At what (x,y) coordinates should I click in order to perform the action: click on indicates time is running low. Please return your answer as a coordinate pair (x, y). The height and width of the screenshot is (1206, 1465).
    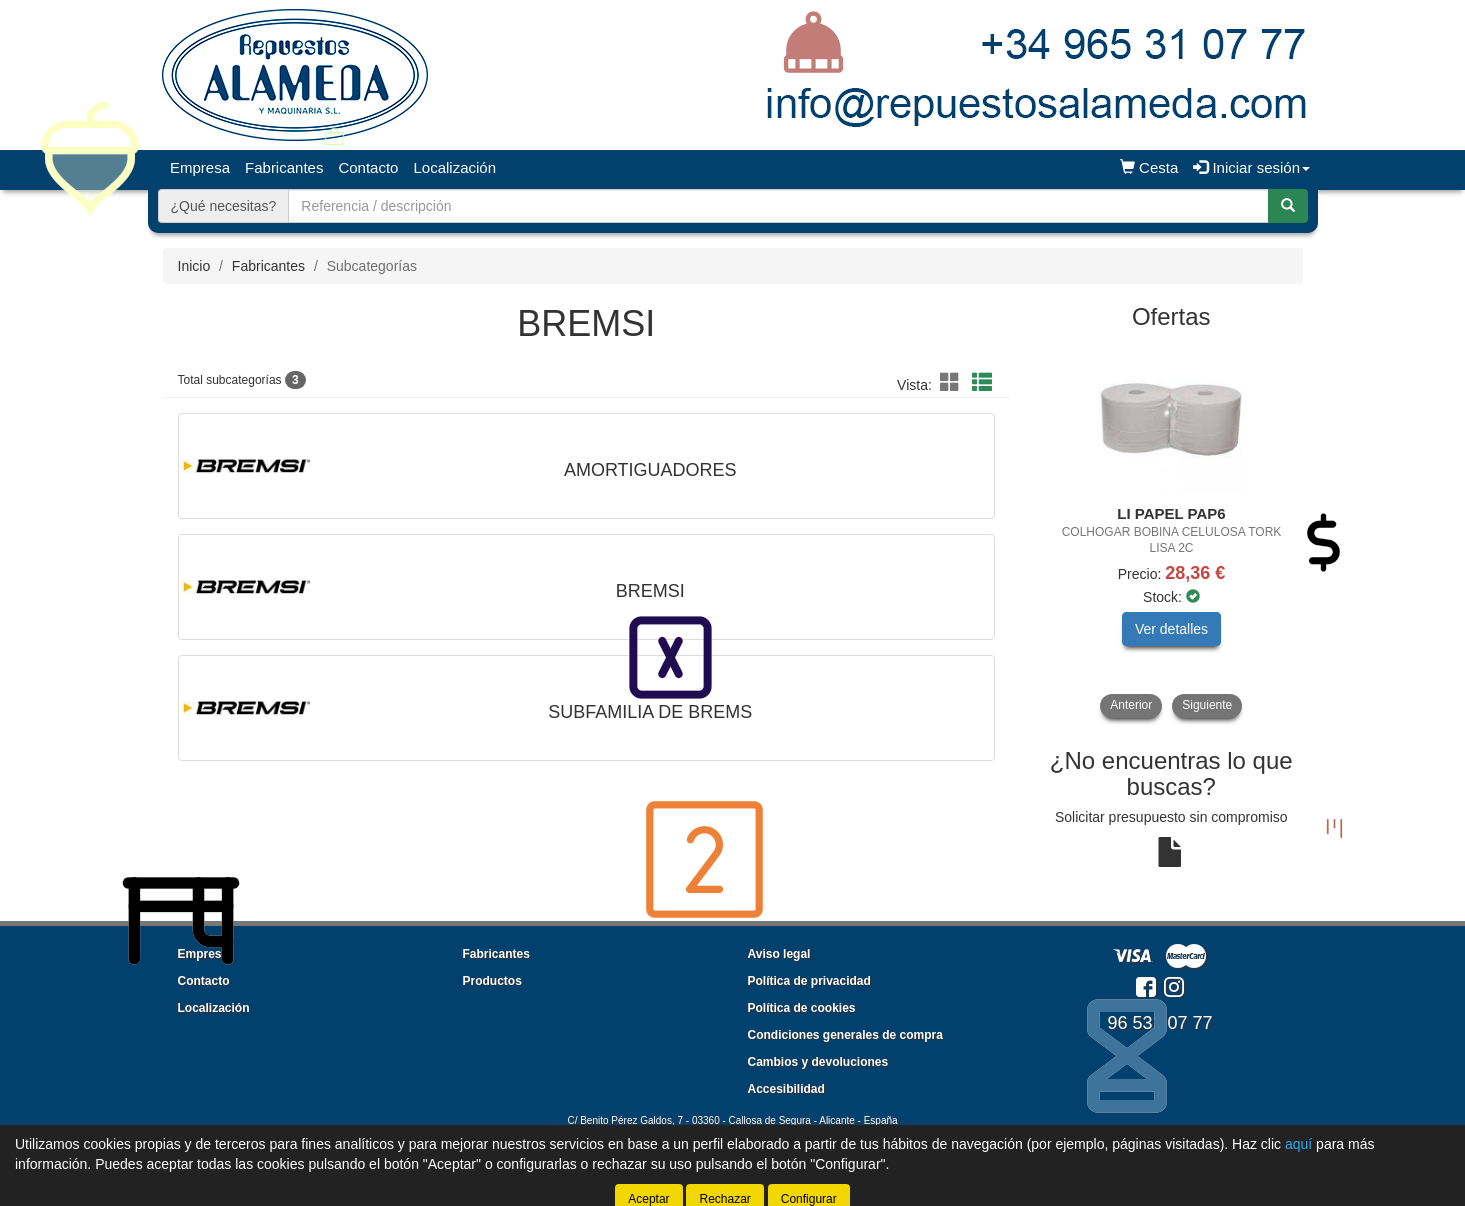
    Looking at the image, I should click on (1127, 1056).